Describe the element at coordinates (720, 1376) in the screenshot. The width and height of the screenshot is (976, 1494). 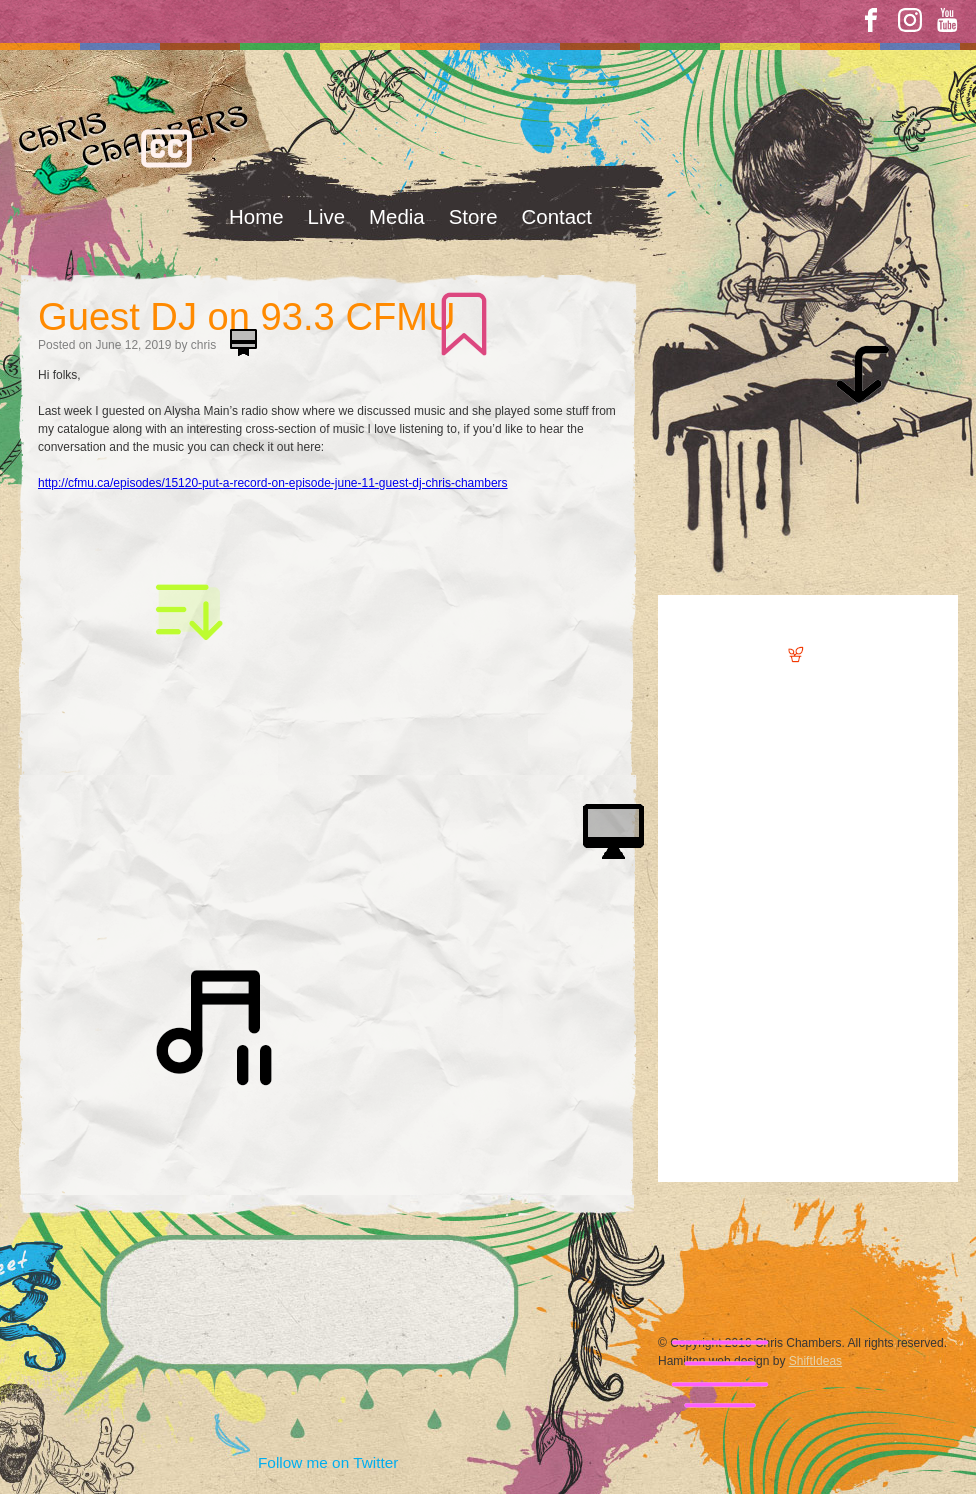
I see `center align text` at that location.